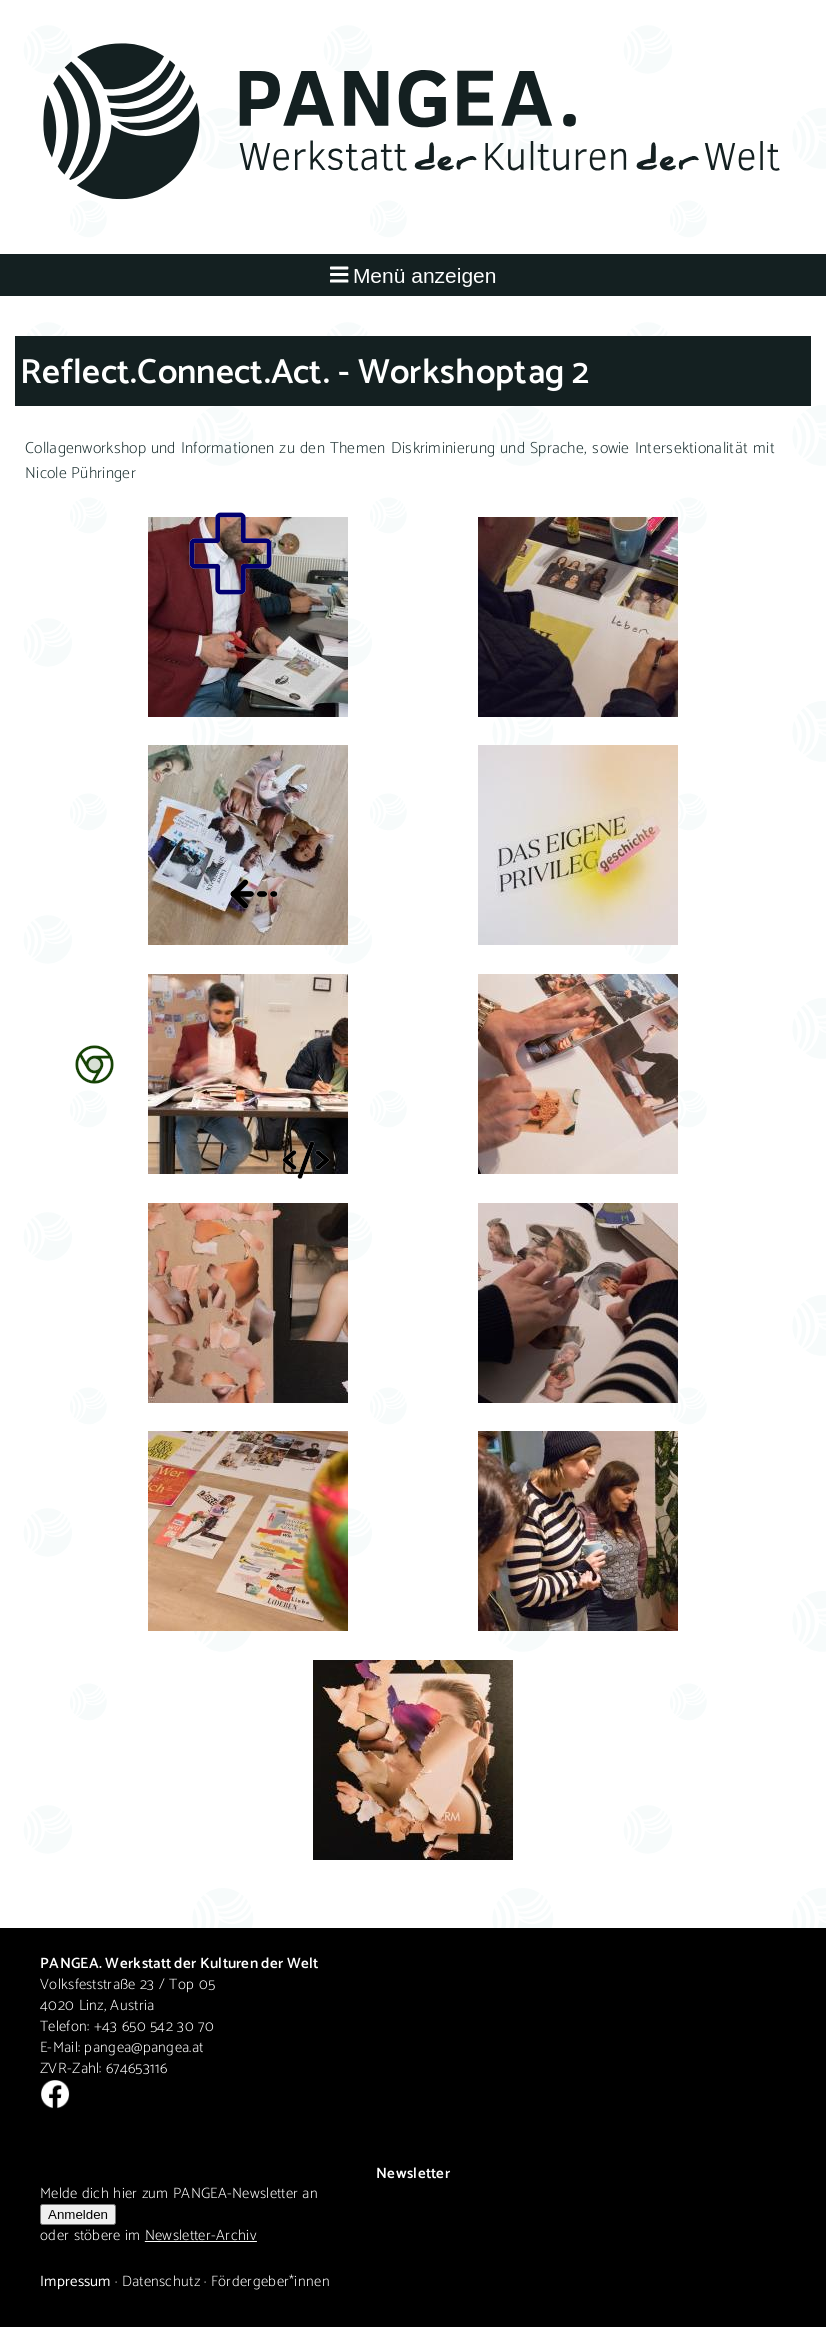 Image resolution: width=826 pixels, height=2327 pixels. What do you see at coordinates (230, 553) in the screenshot?
I see `access health or medical features` at bounding box center [230, 553].